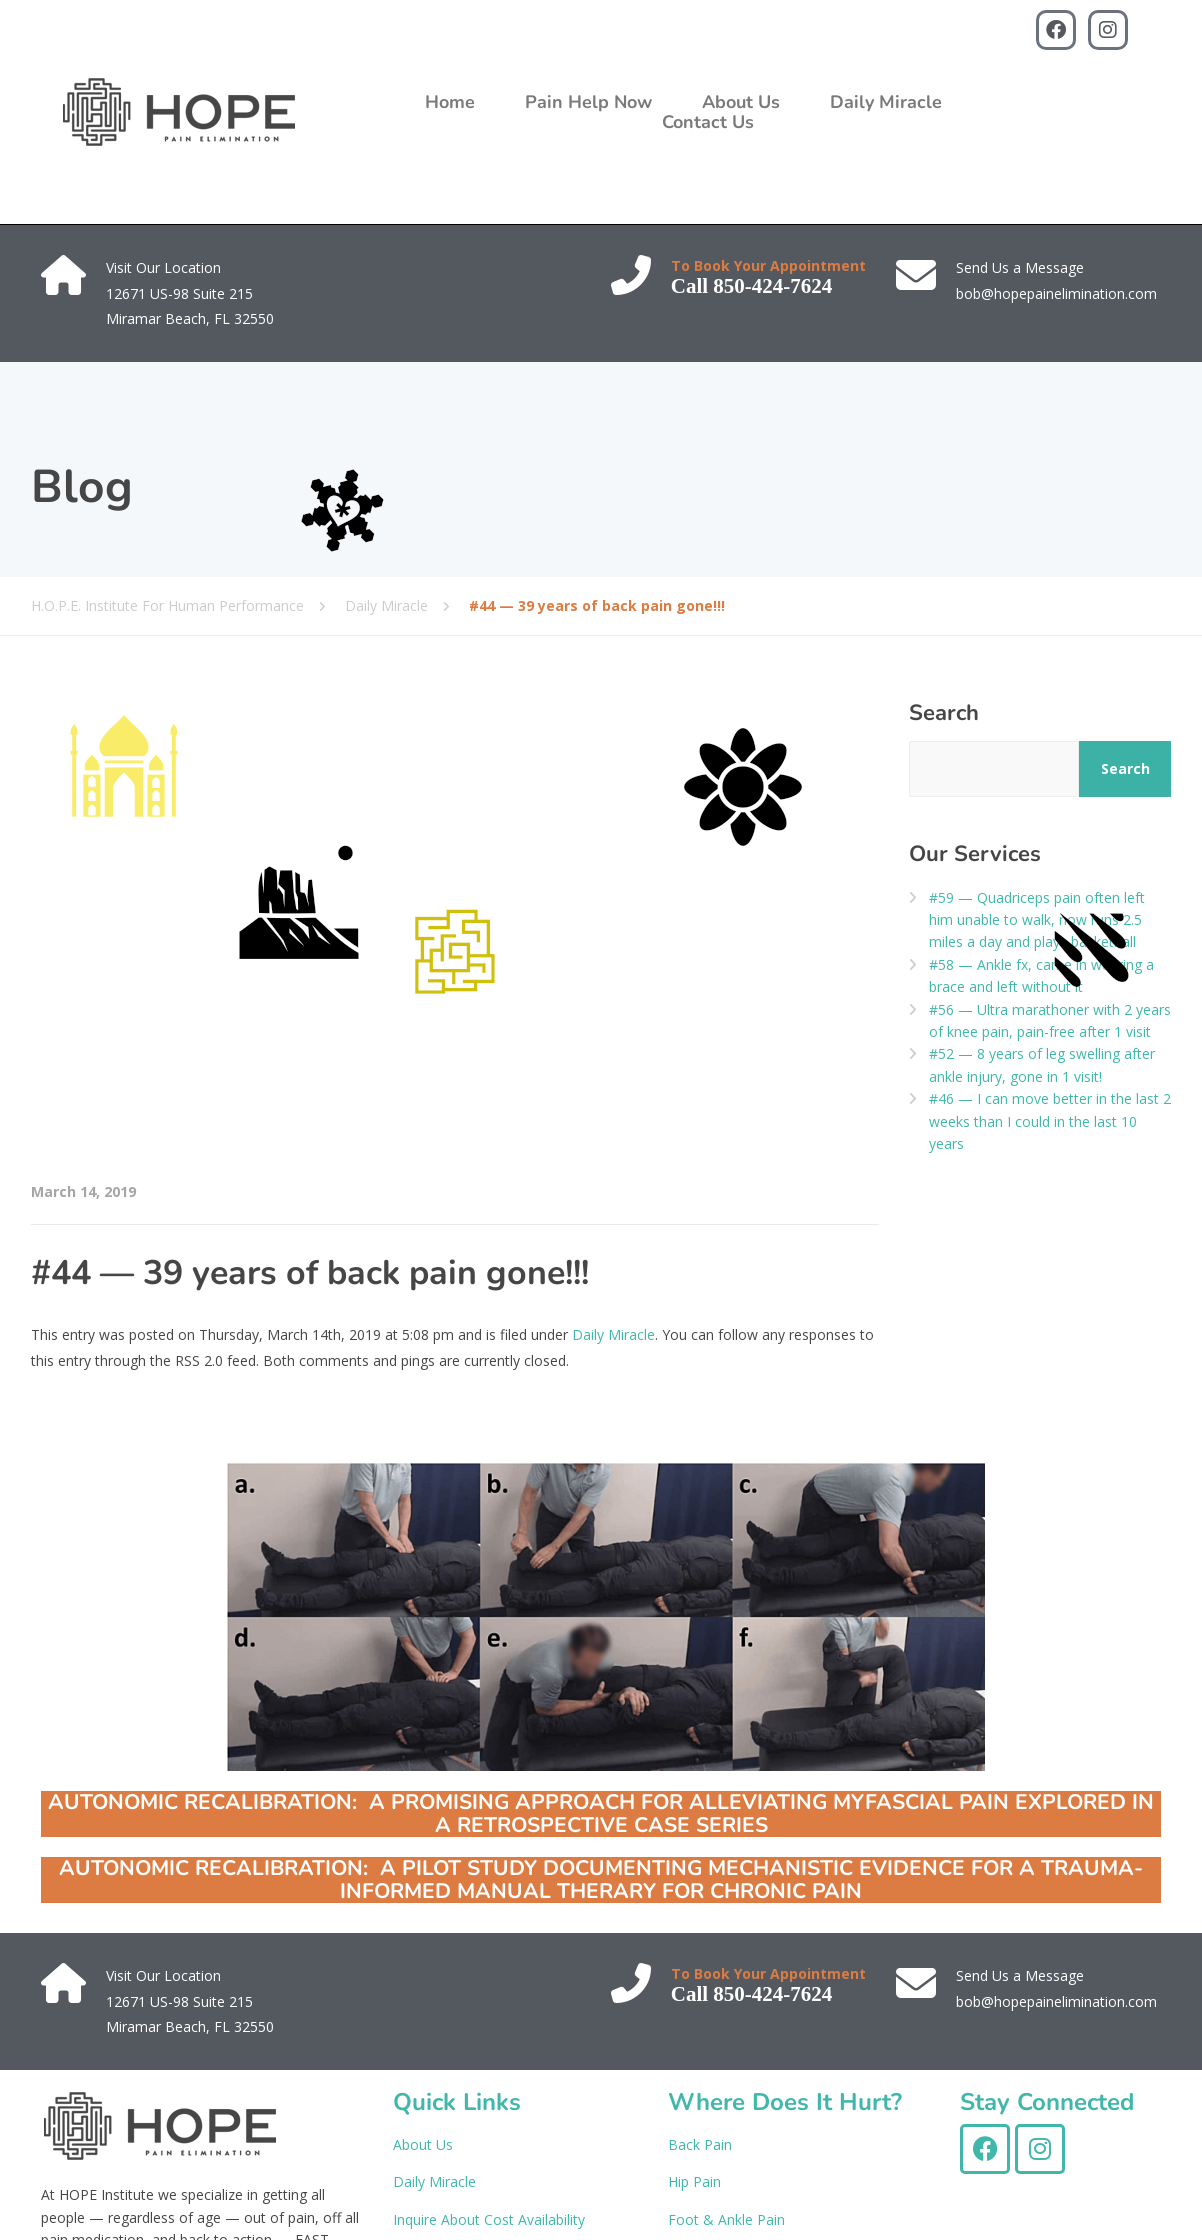 The height and width of the screenshot is (2240, 1202). I want to click on indicates heavy rain weather condition, so click(1092, 950).